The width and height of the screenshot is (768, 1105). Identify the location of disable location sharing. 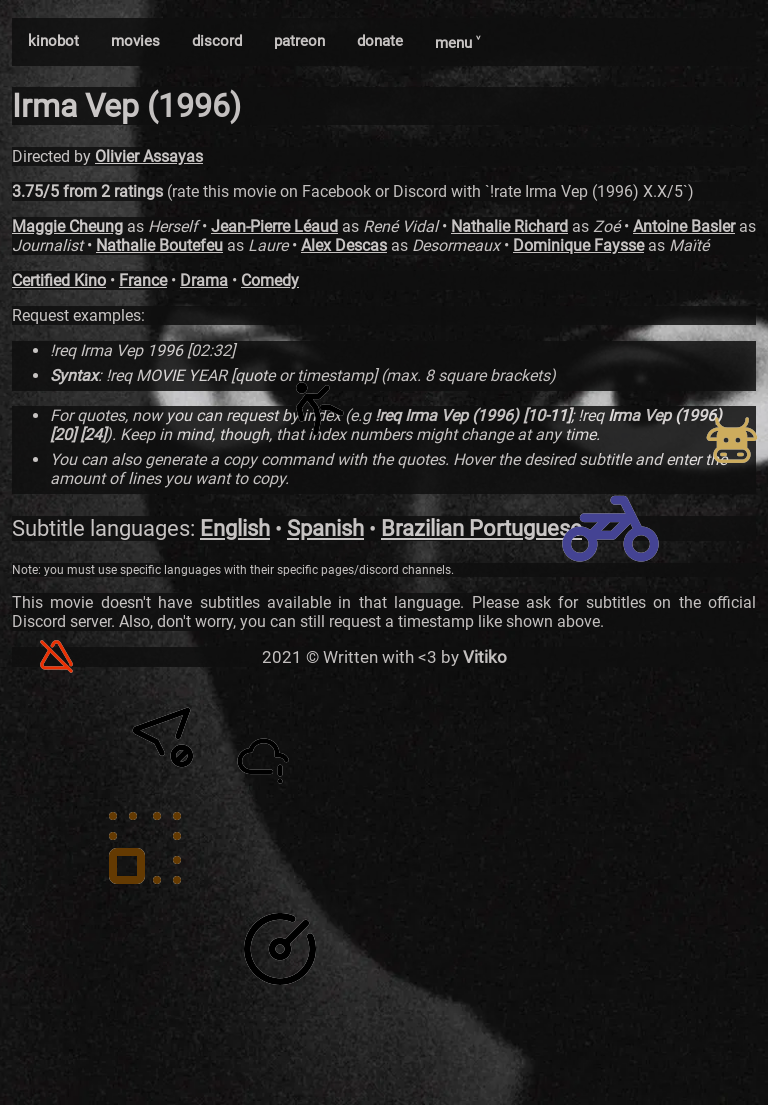
(162, 736).